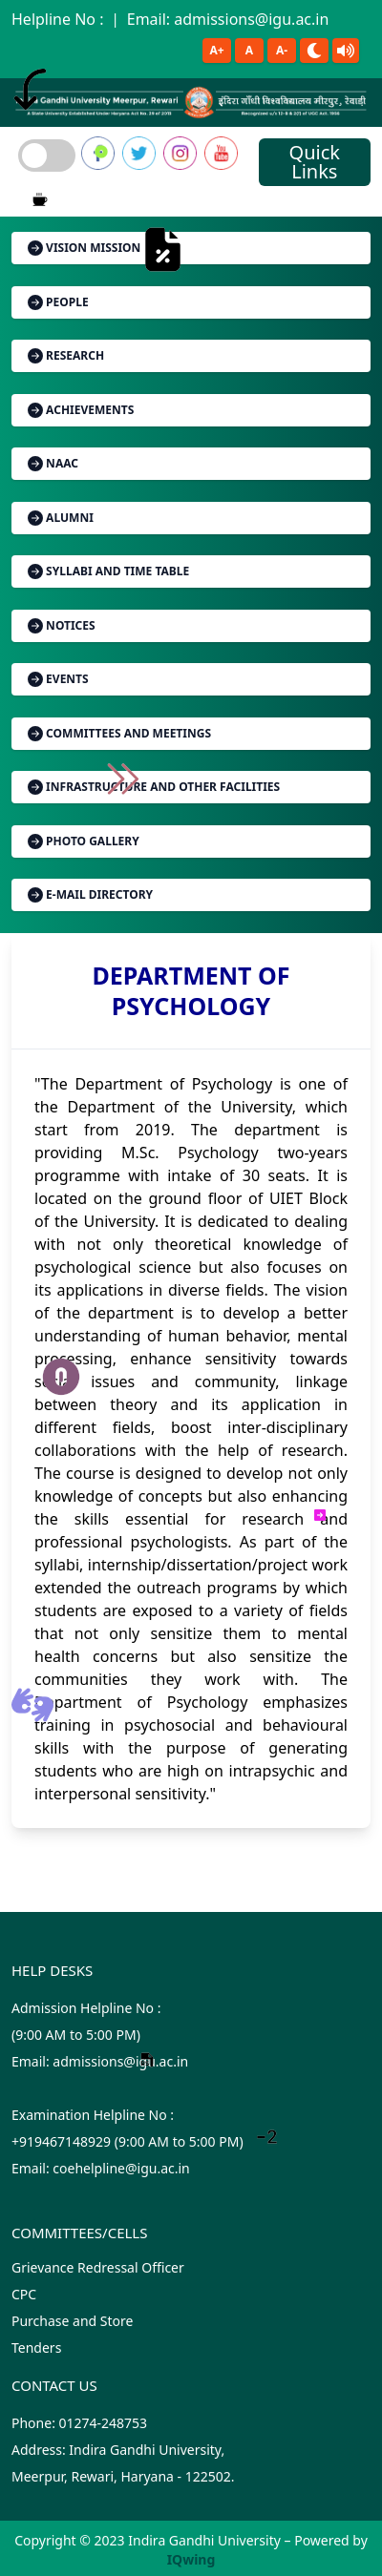  Describe the element at coordinates (30, 89) in the screenshot. I see `go back and down in navigation` at that location.